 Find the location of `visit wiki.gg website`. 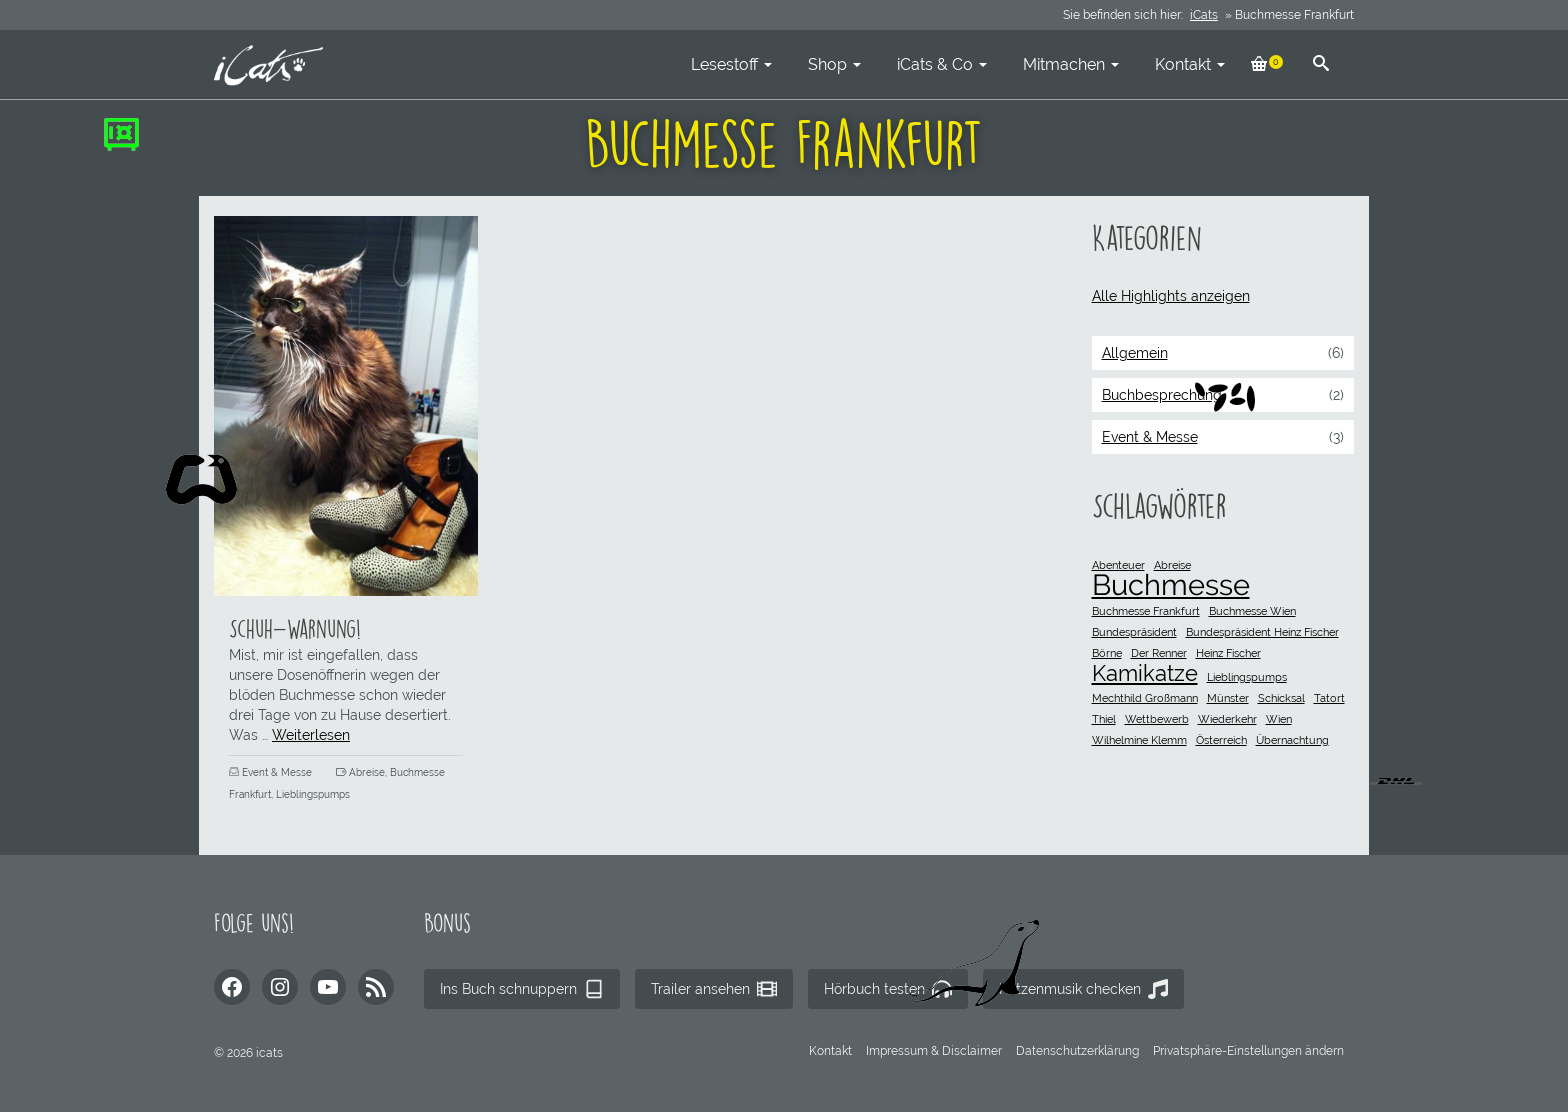

visit wiki.gg website is located at coordinates (201, 479).